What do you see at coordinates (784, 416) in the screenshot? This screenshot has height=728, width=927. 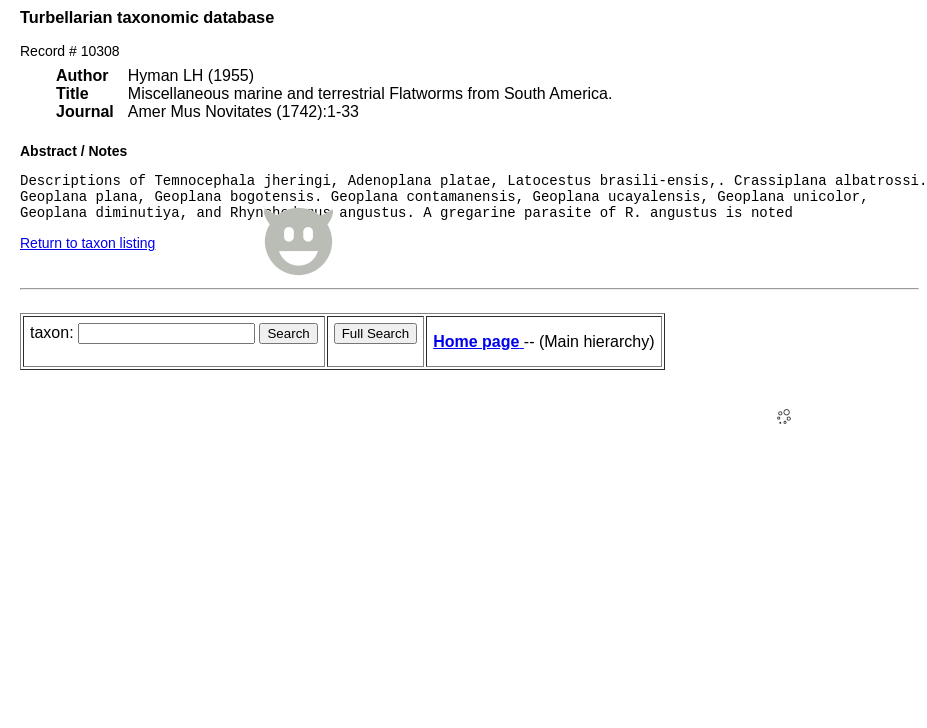 I see `open gnome pie application launcher` at bounding box center [784, 416].